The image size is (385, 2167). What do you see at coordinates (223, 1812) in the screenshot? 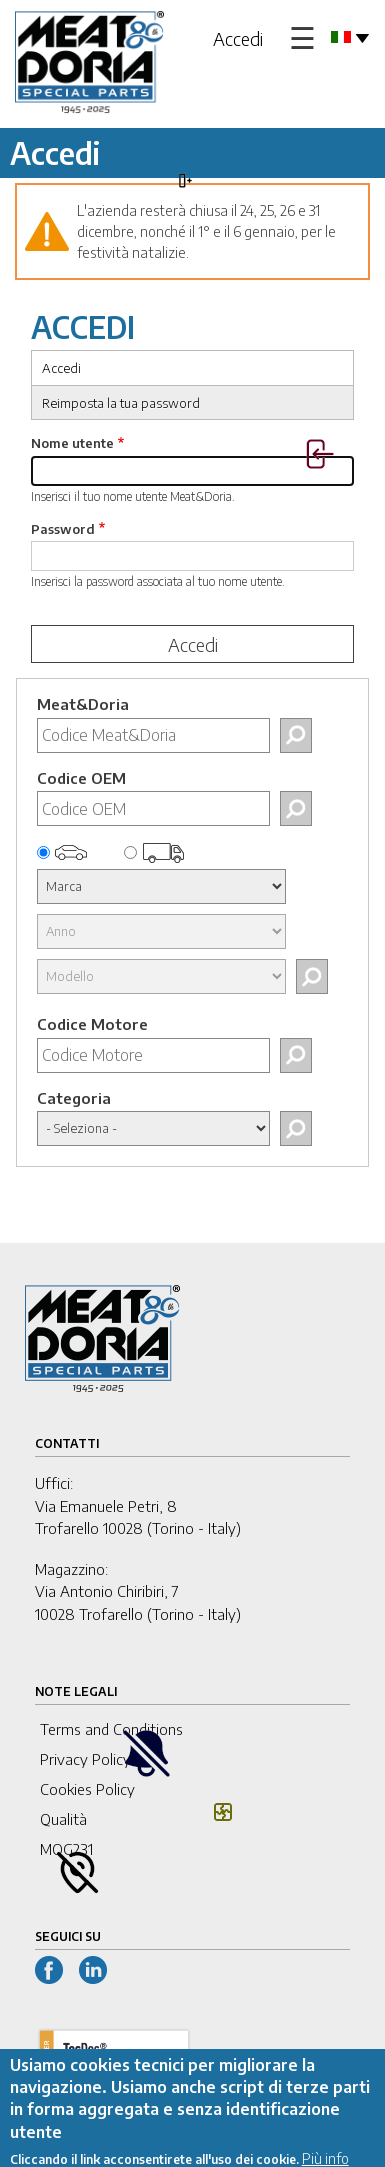
I see `access extensions or plugins` at bounding box center [223, 1812].